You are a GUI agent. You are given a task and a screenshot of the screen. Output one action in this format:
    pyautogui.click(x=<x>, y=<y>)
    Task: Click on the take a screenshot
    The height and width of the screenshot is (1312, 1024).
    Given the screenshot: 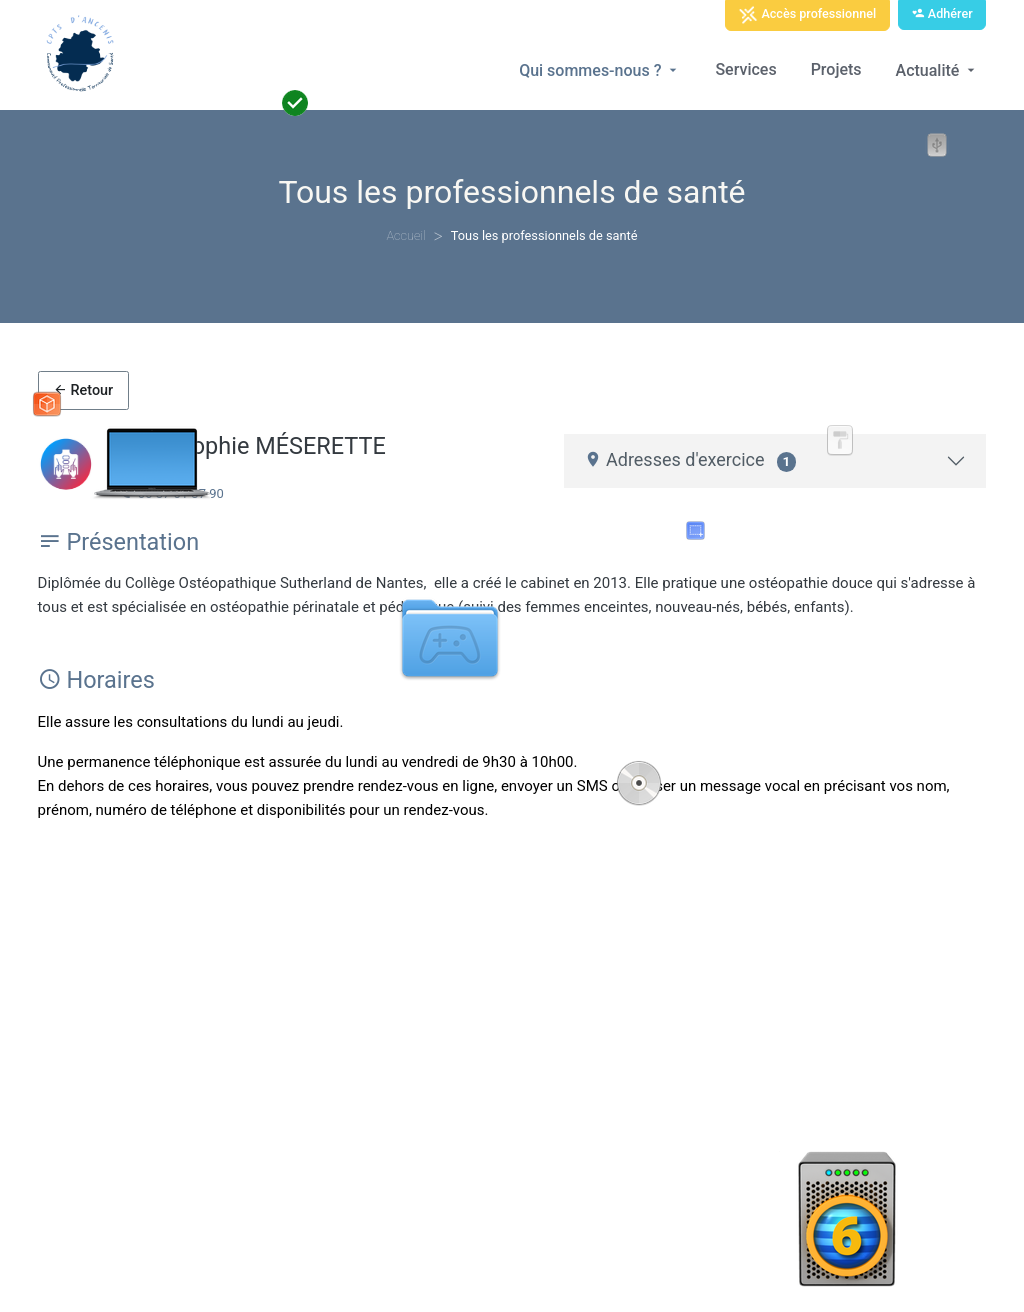 What is the action you would take?
    pyautogui.click(x=695, y=530)
    